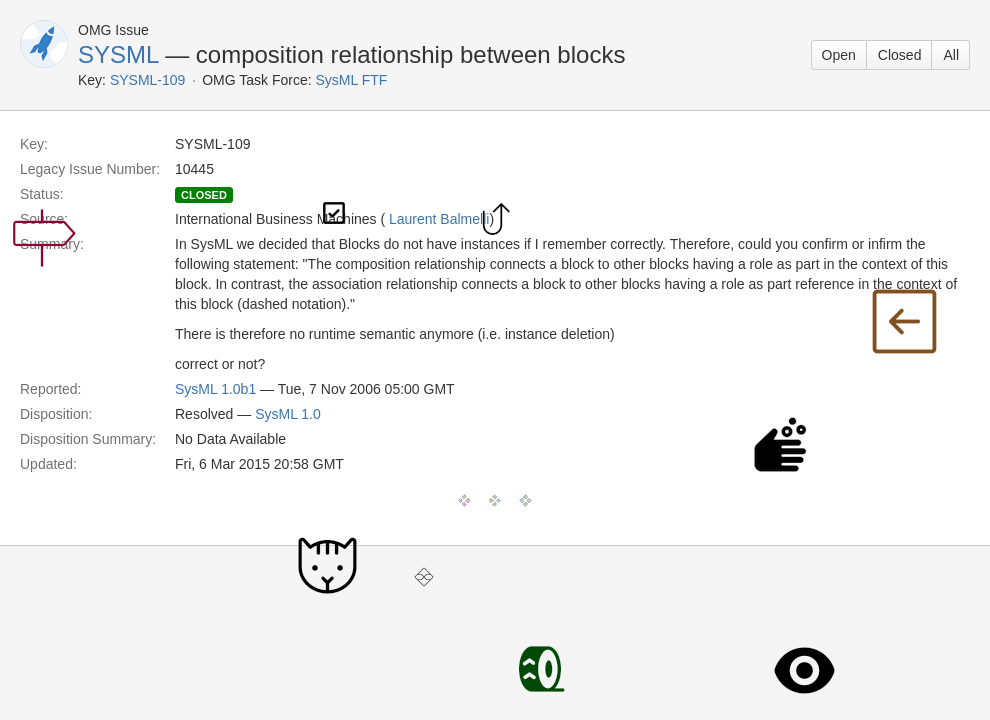 The width and height of the screenshot is (990, 720). What do you see at coordinates (781, 444) in the screenshot?
I see `hand washing or hygiene reminder` at bounding box center [781, 444].